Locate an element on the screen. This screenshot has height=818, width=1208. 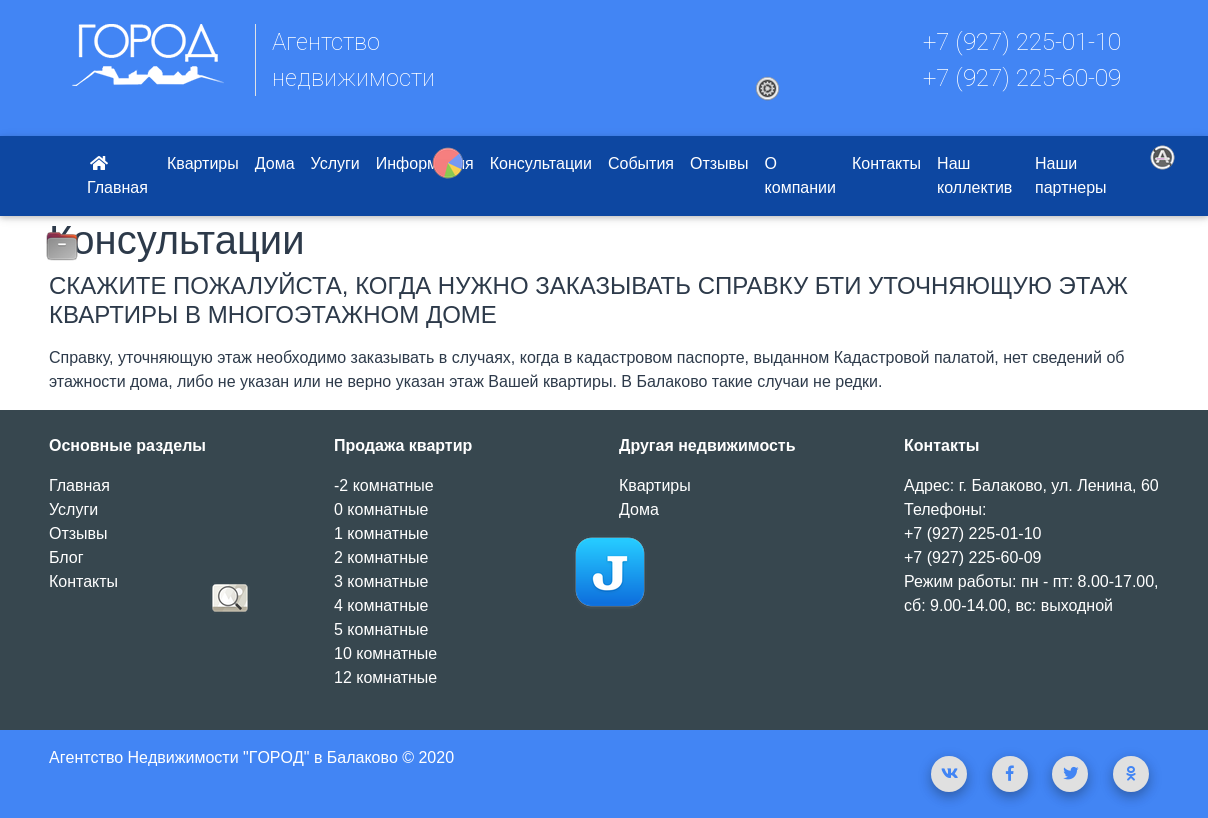
open disk usage analyzer is located at coordinates (448, 163).